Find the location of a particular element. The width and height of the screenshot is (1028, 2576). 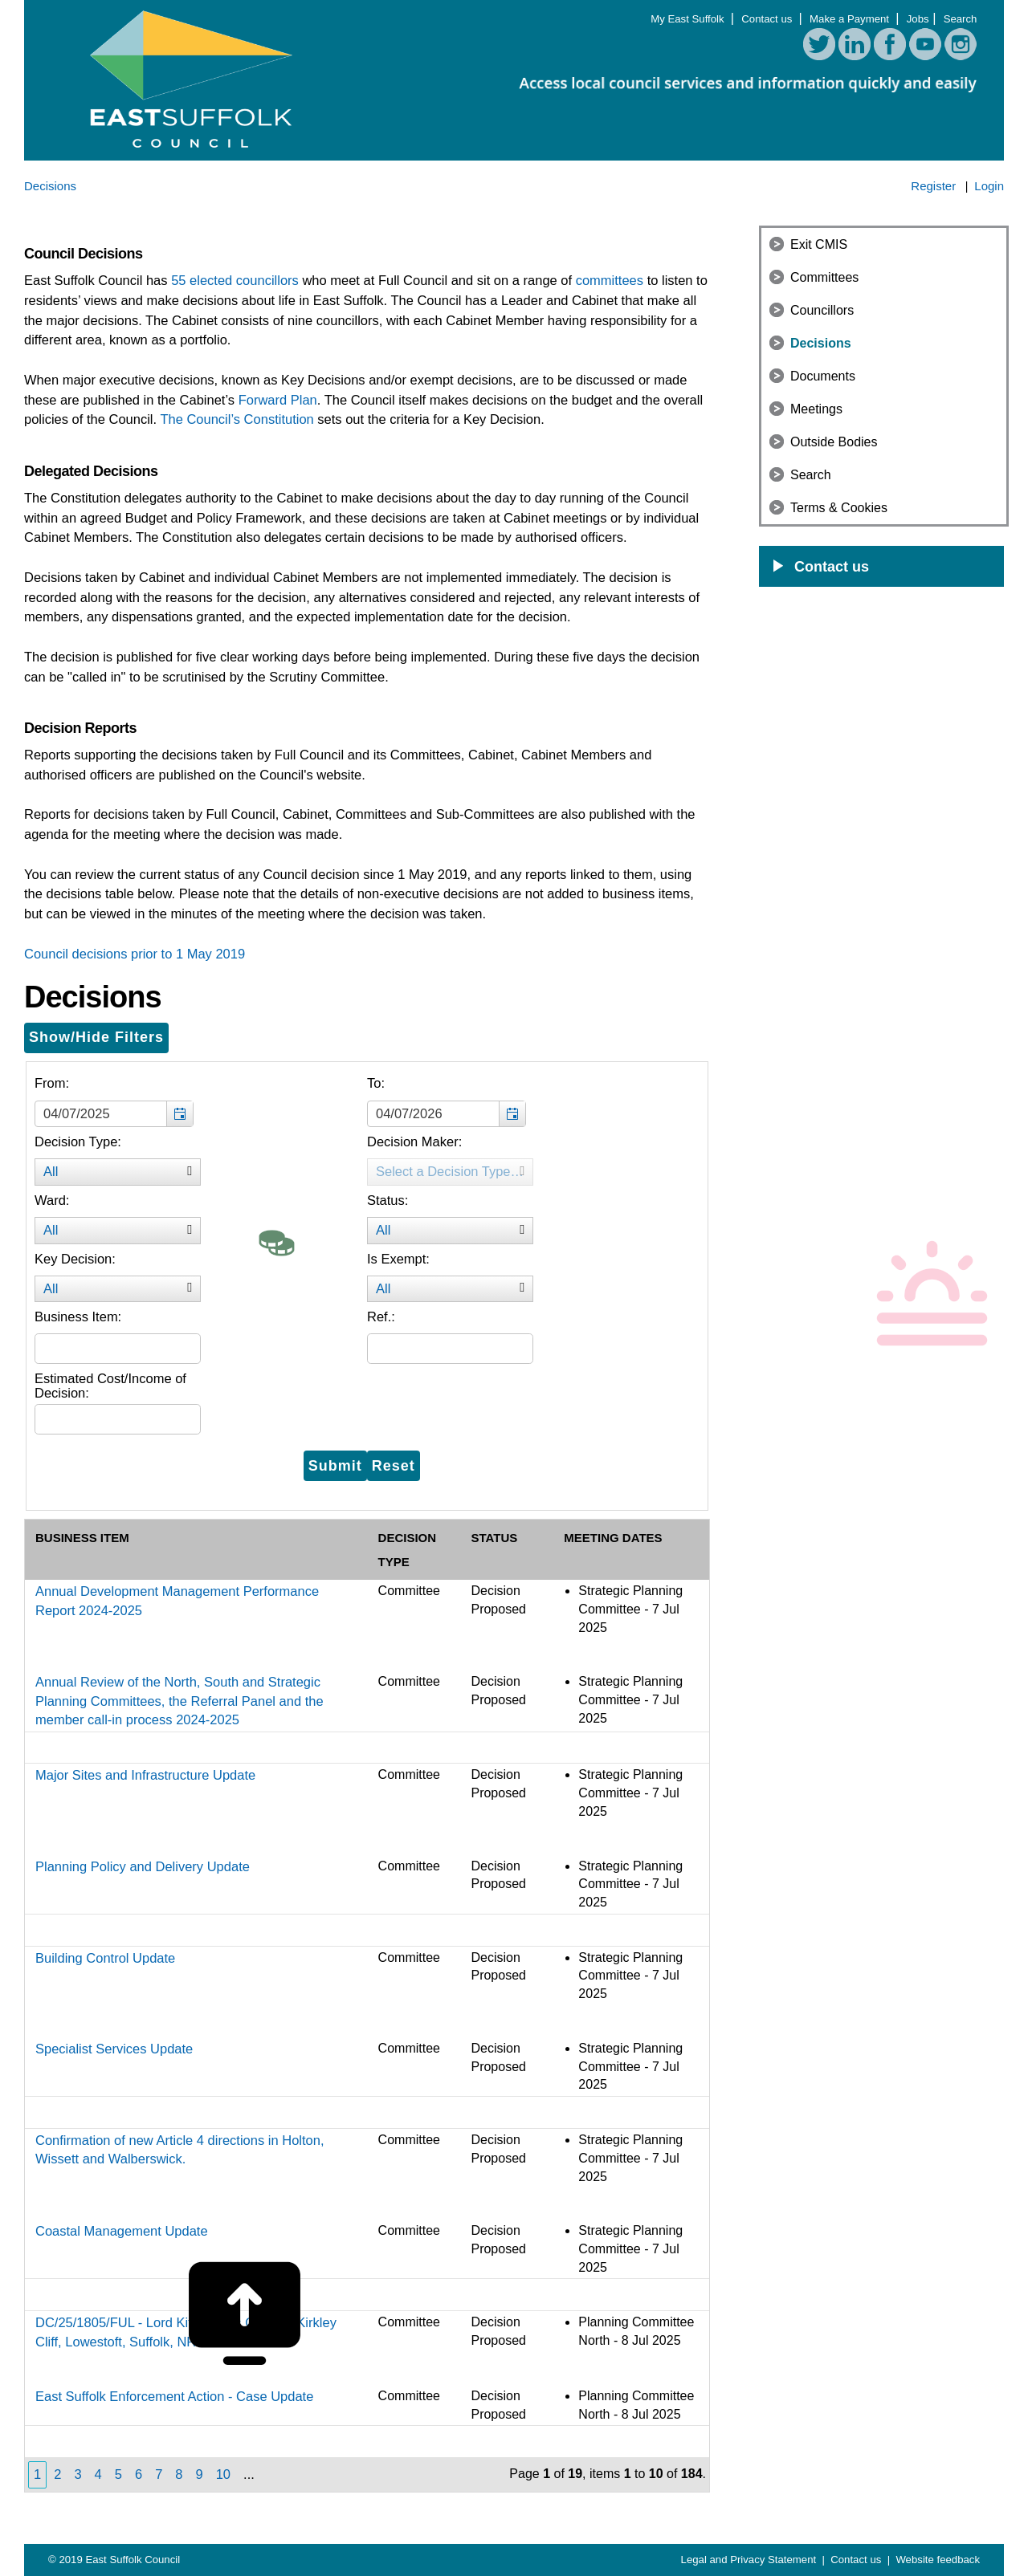

view your coin balance or currency is located at coordinates (276, 1243).